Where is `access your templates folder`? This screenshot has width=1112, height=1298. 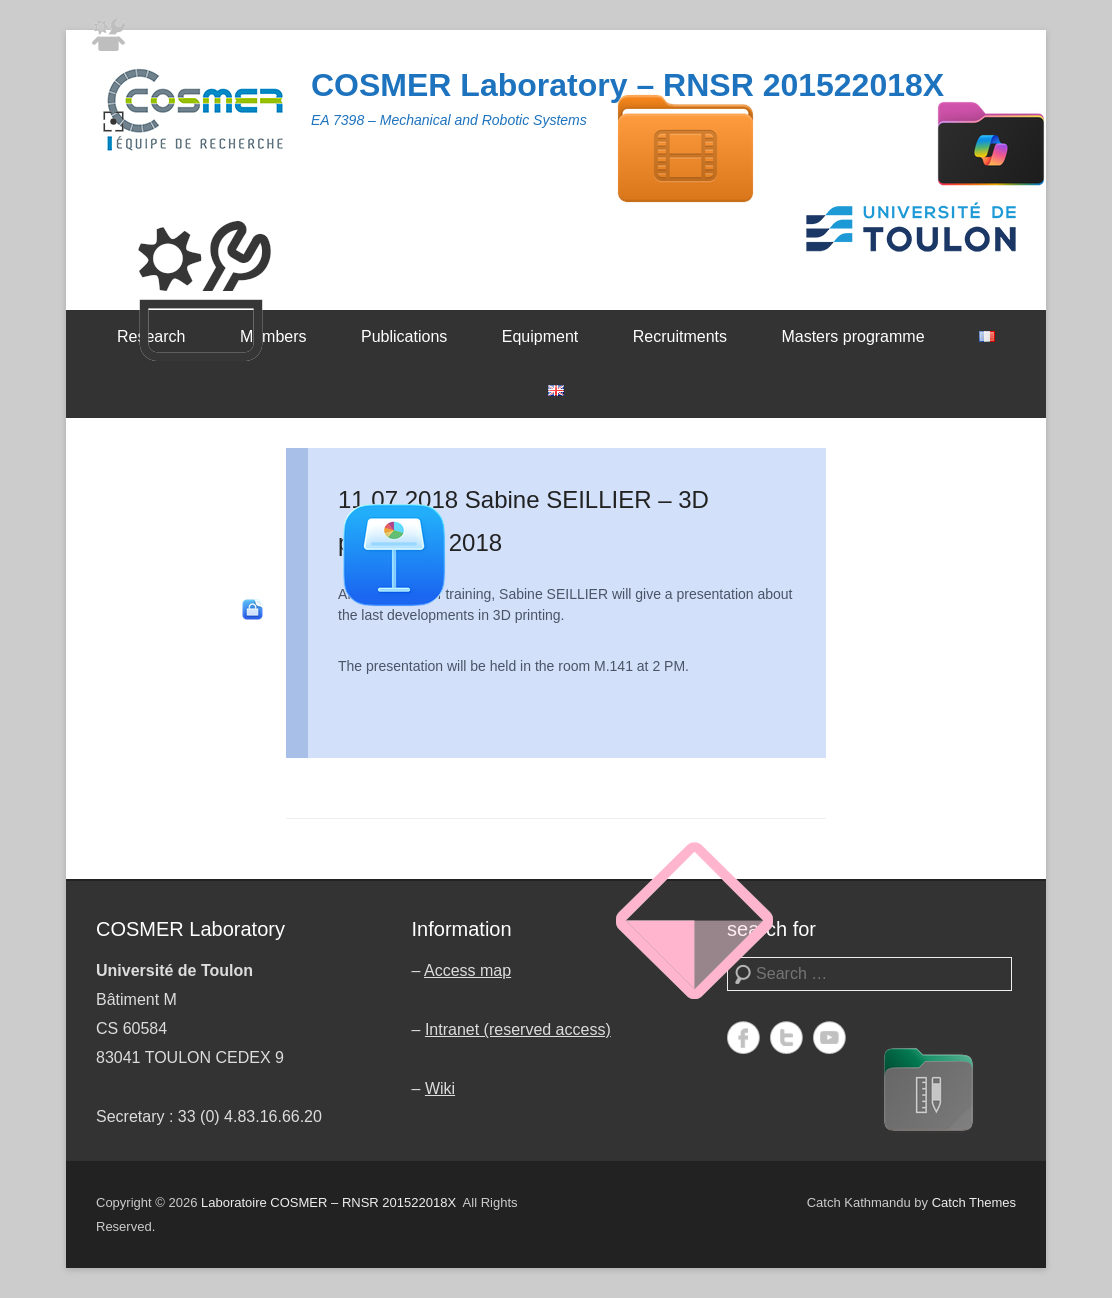
access your templates folder is located at coordinates (928, 1089).